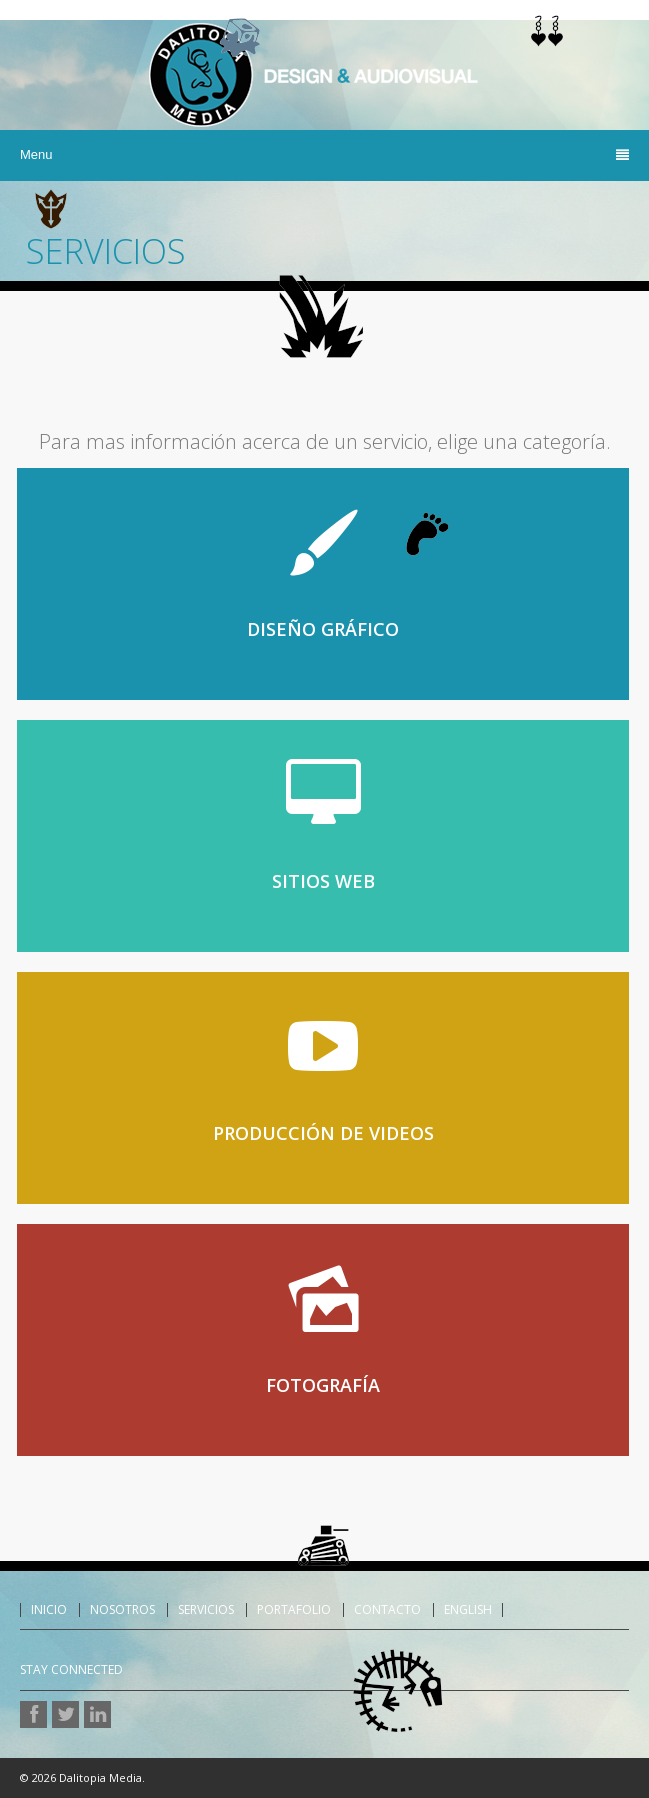 The height and width of the screenshot is (1798, 649). I want to click on indicates fall damage or impact event, so click(321, 317).